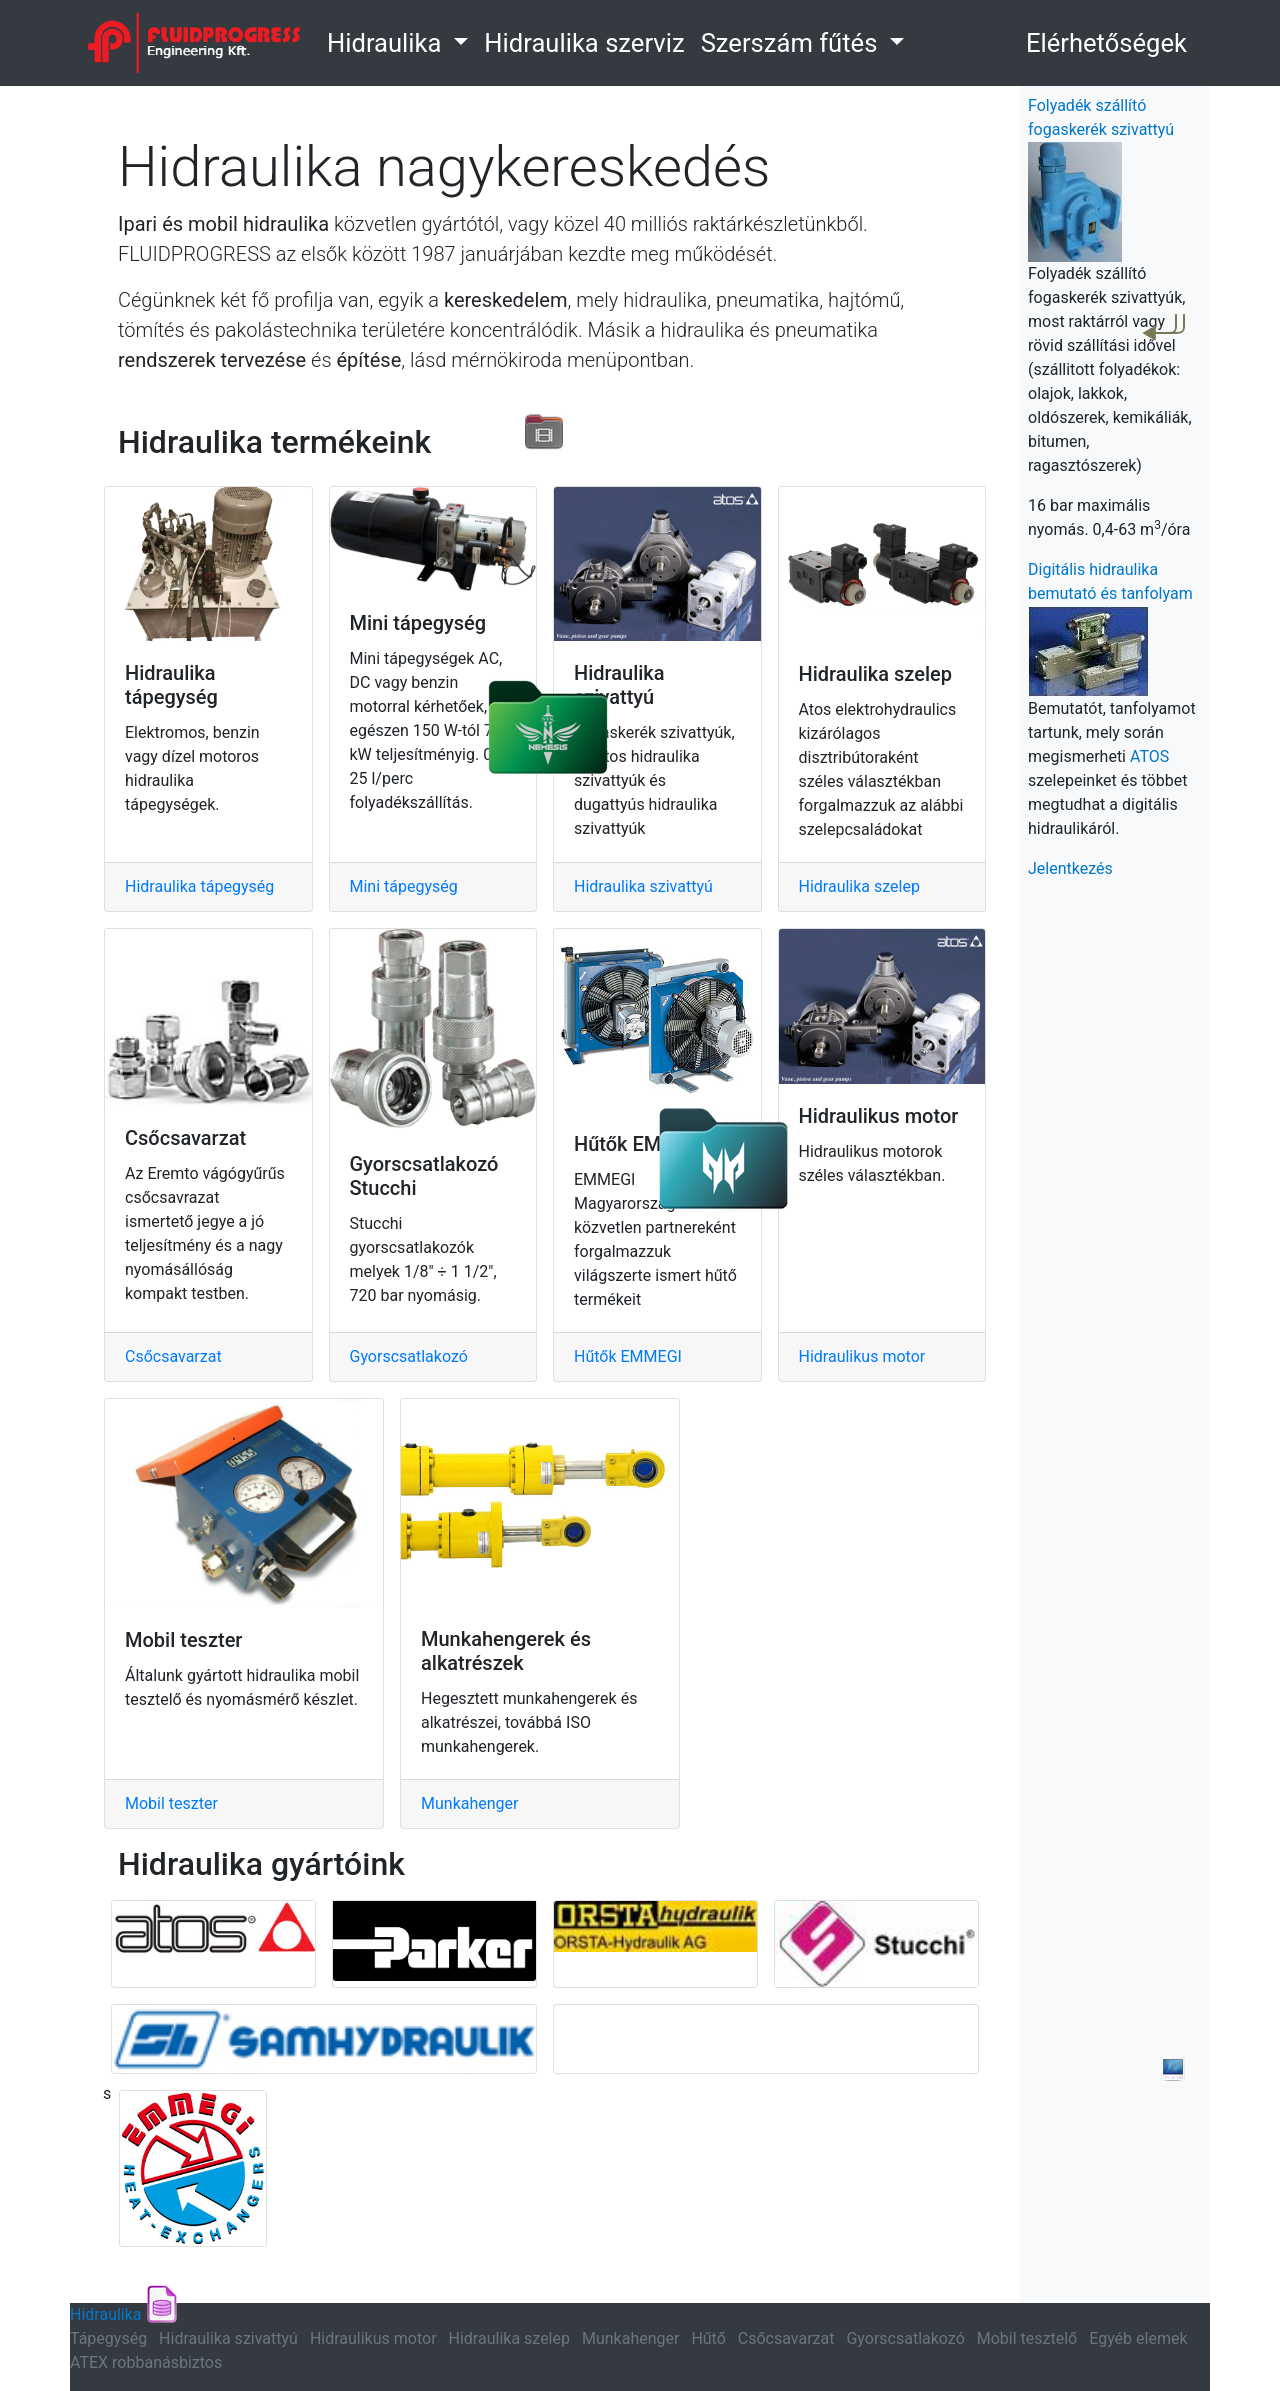 The image size is (1280, 2391). What do you see at coordinates (547, 730) in the screenshot?
I see `open the nyk nemesis team or game folder` at bounding box center [547, 730].